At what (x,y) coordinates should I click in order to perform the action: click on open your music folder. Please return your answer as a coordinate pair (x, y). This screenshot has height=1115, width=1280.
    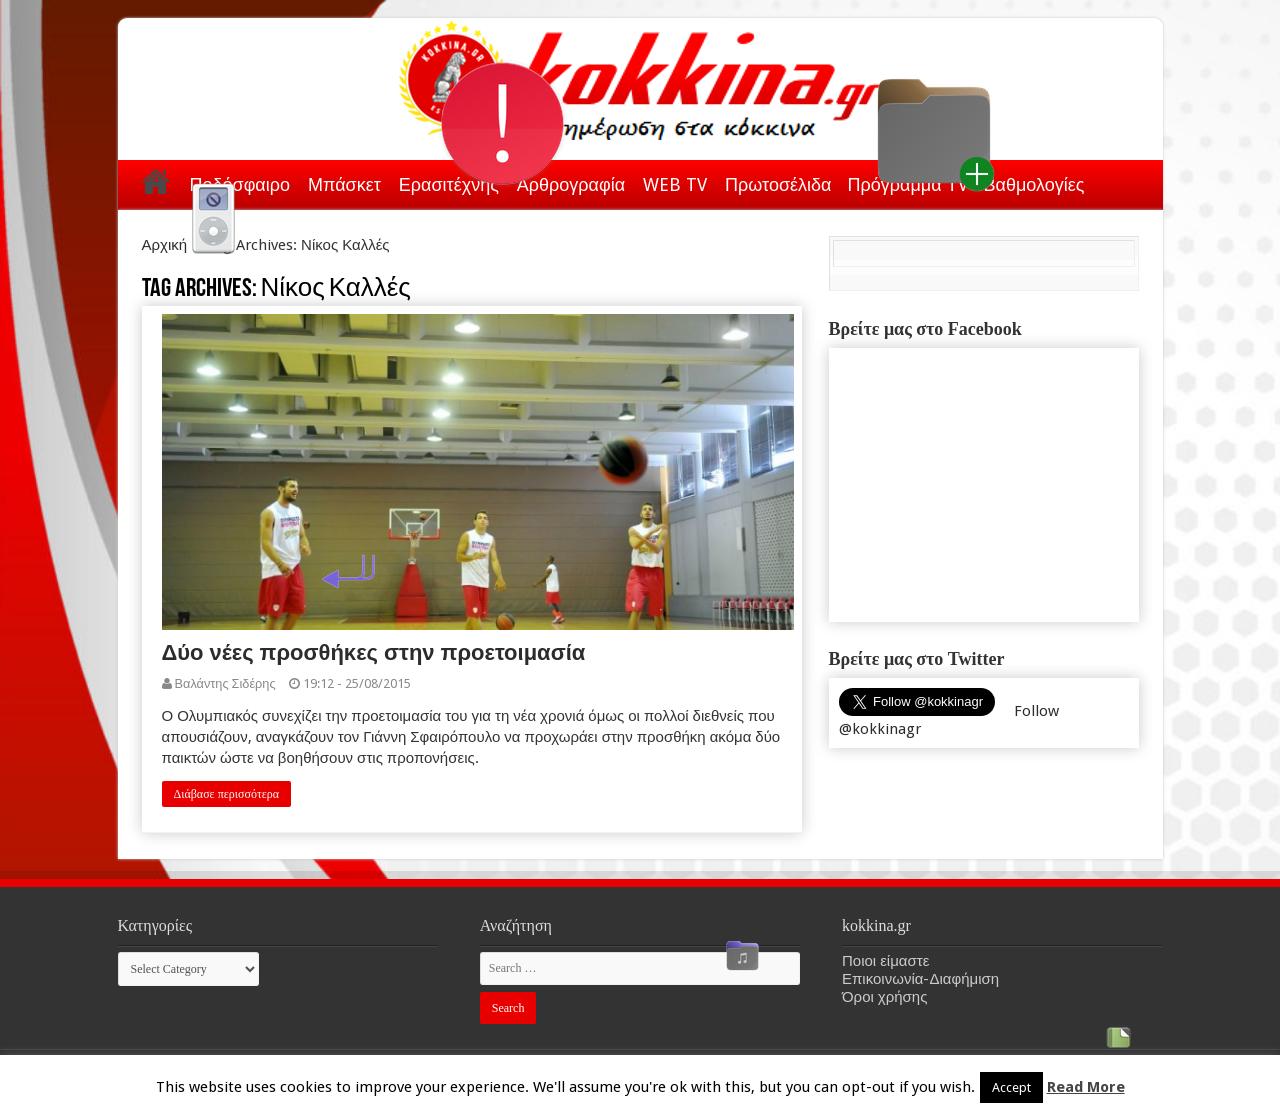
    Looking at the image, I should click on (742, 955).